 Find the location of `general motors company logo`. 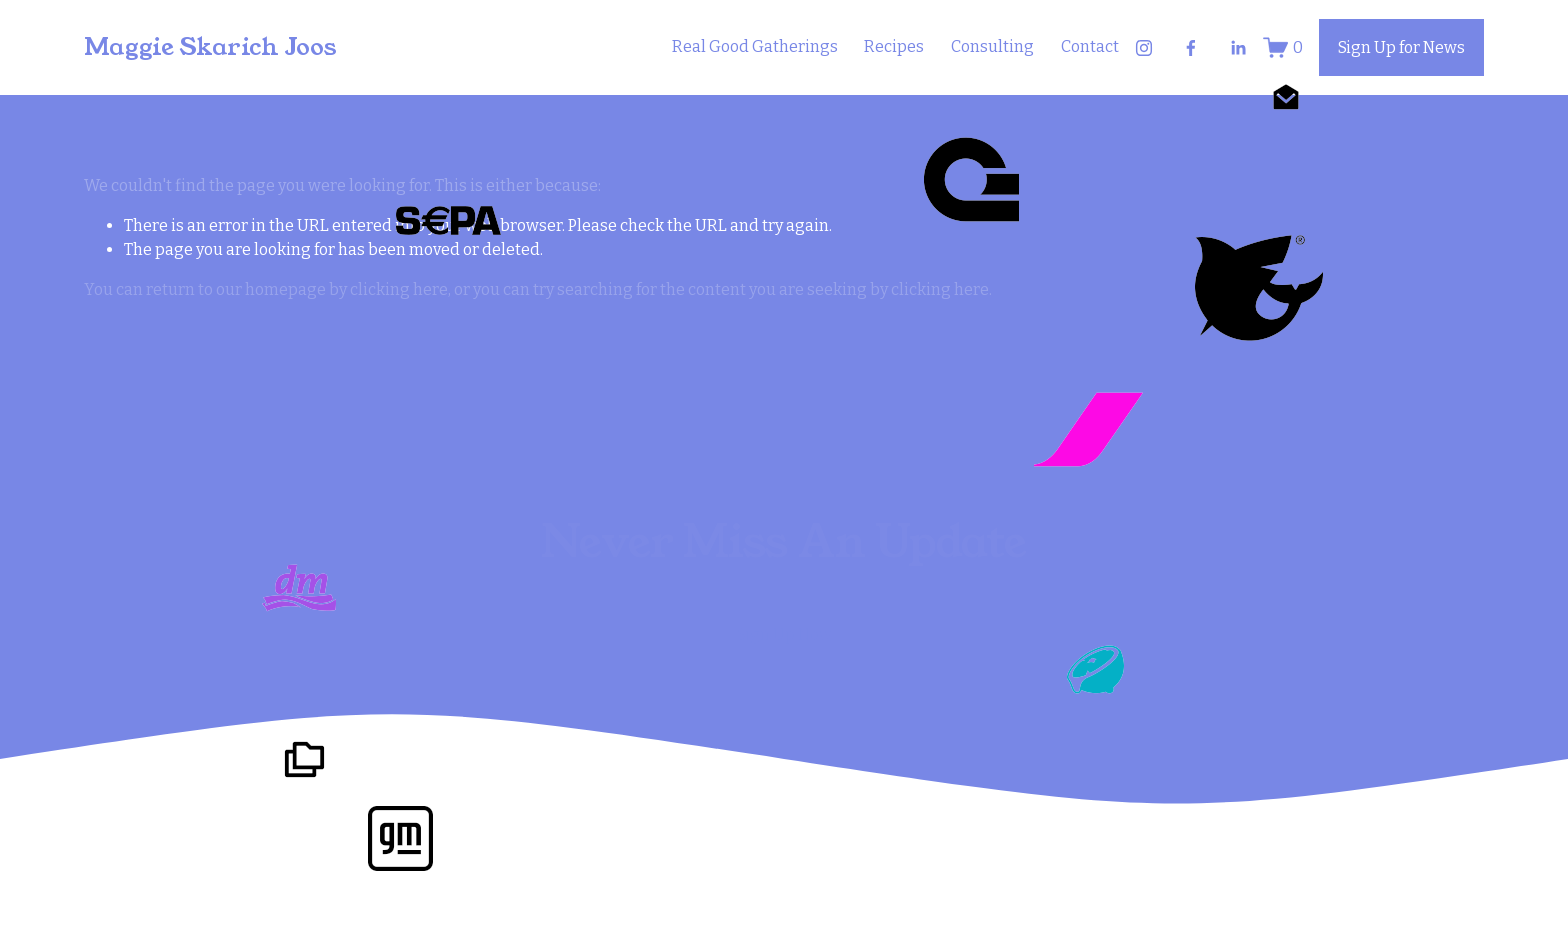

general motors company logo is located at coordinates (400, 838).